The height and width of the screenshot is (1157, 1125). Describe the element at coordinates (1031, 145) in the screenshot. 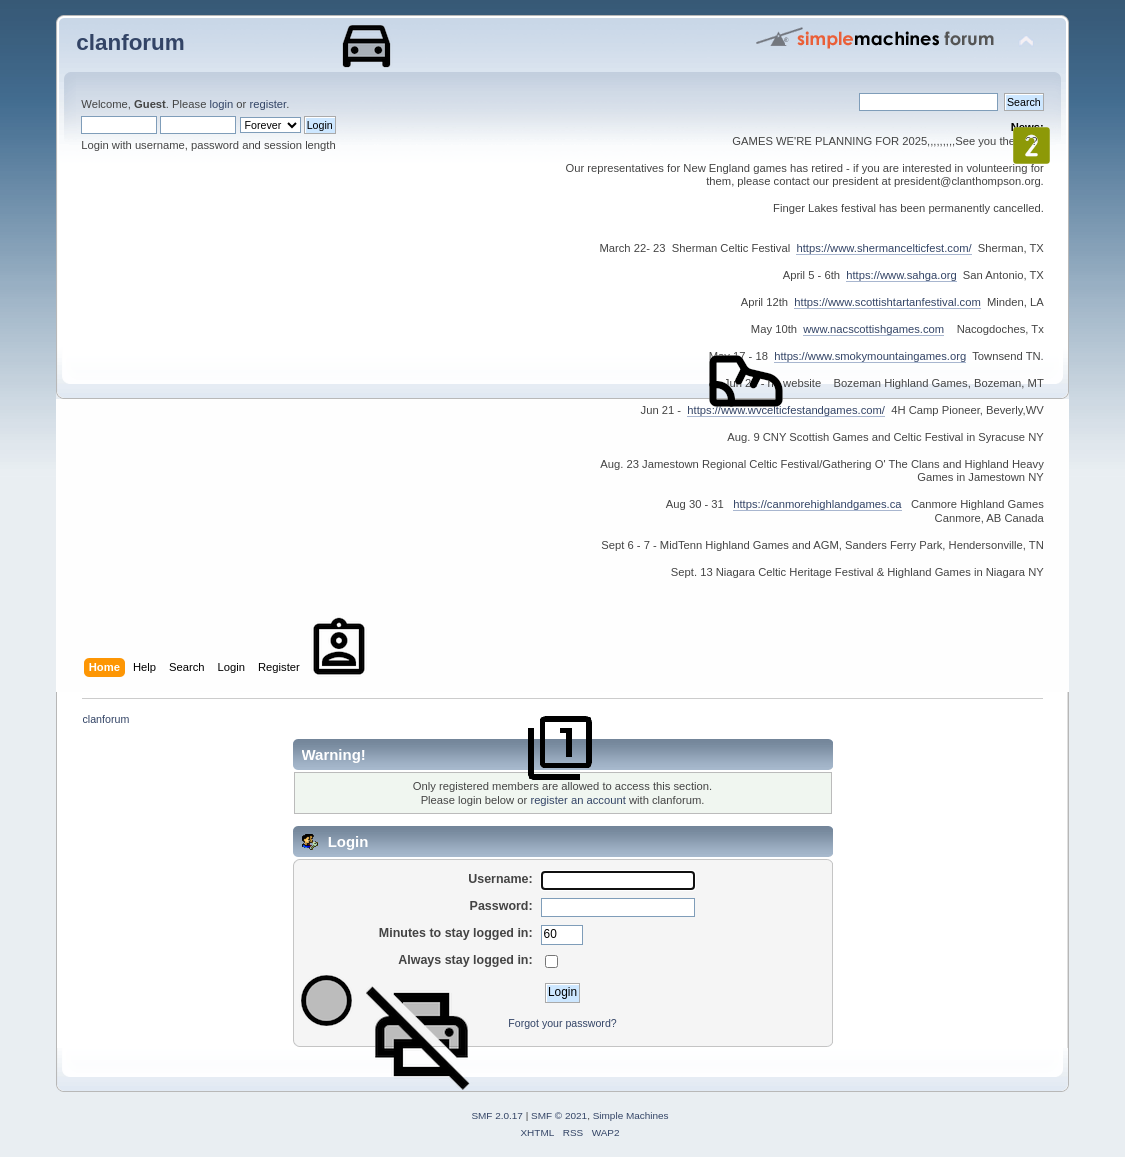

I see `indicates step two in a multi-step process` at that location.